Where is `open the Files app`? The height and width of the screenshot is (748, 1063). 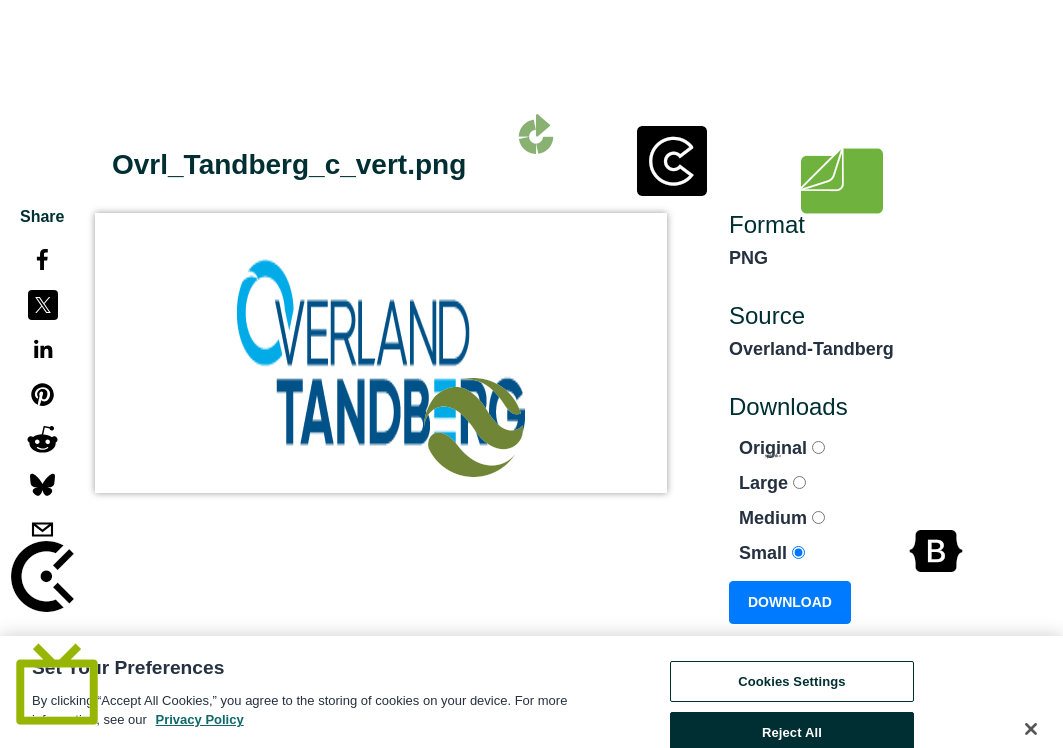 open the Files app is located at coordinates (842, 181).